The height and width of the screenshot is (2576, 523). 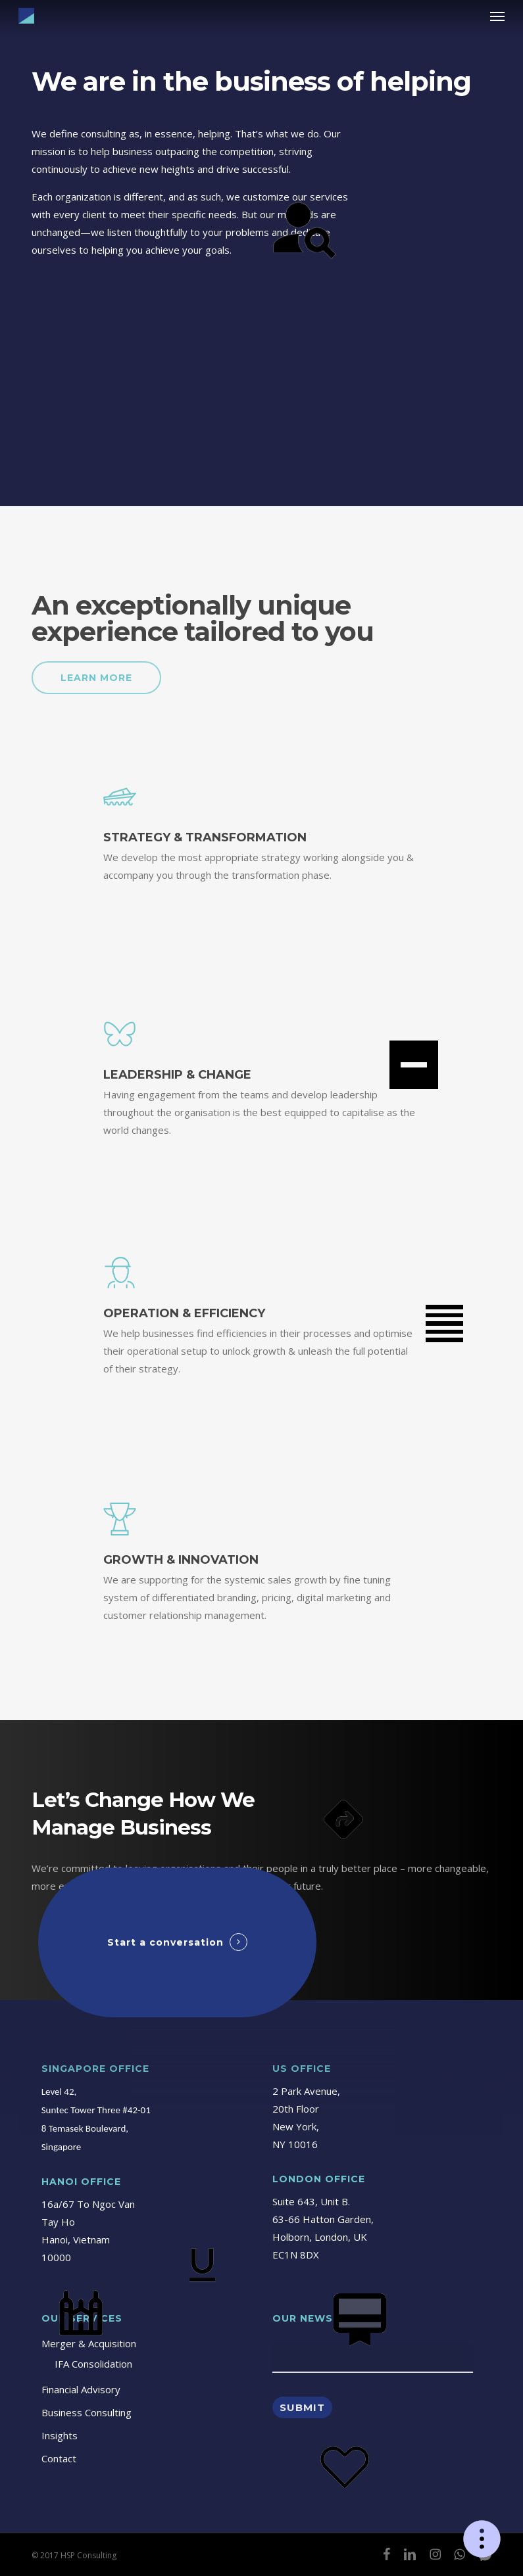 What do you see at coordinates (305, 227) in the screenshot?
I see `search for a user or contact` at bounding box center [305, 227].